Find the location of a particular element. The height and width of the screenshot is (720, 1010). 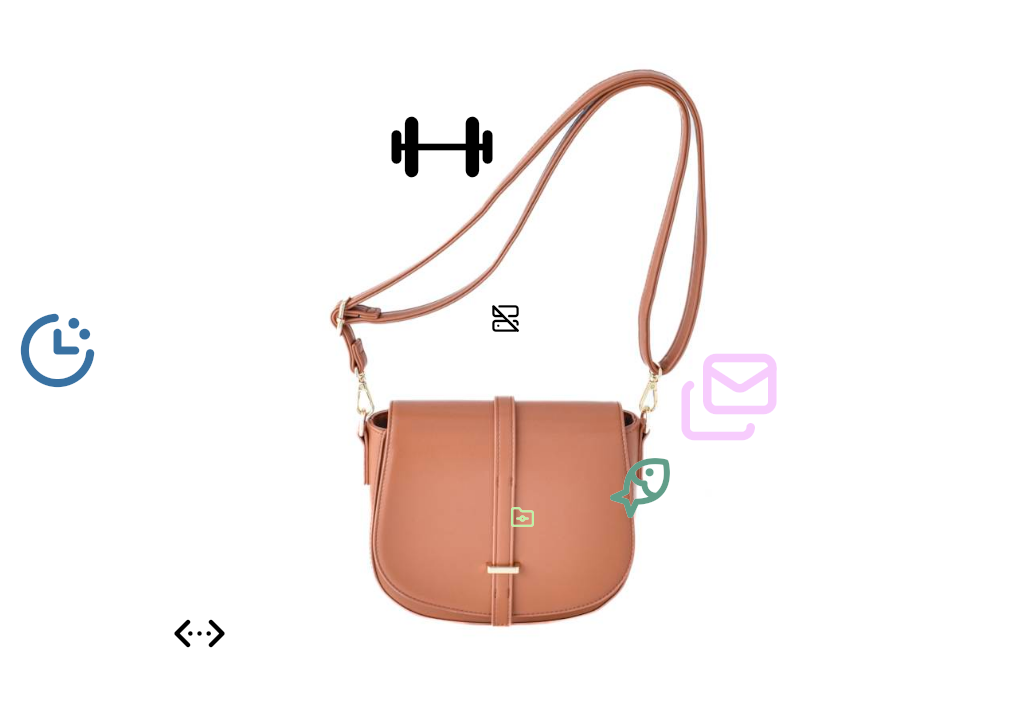

view remaining time or countdown timer is located at coordinates (57, 350).